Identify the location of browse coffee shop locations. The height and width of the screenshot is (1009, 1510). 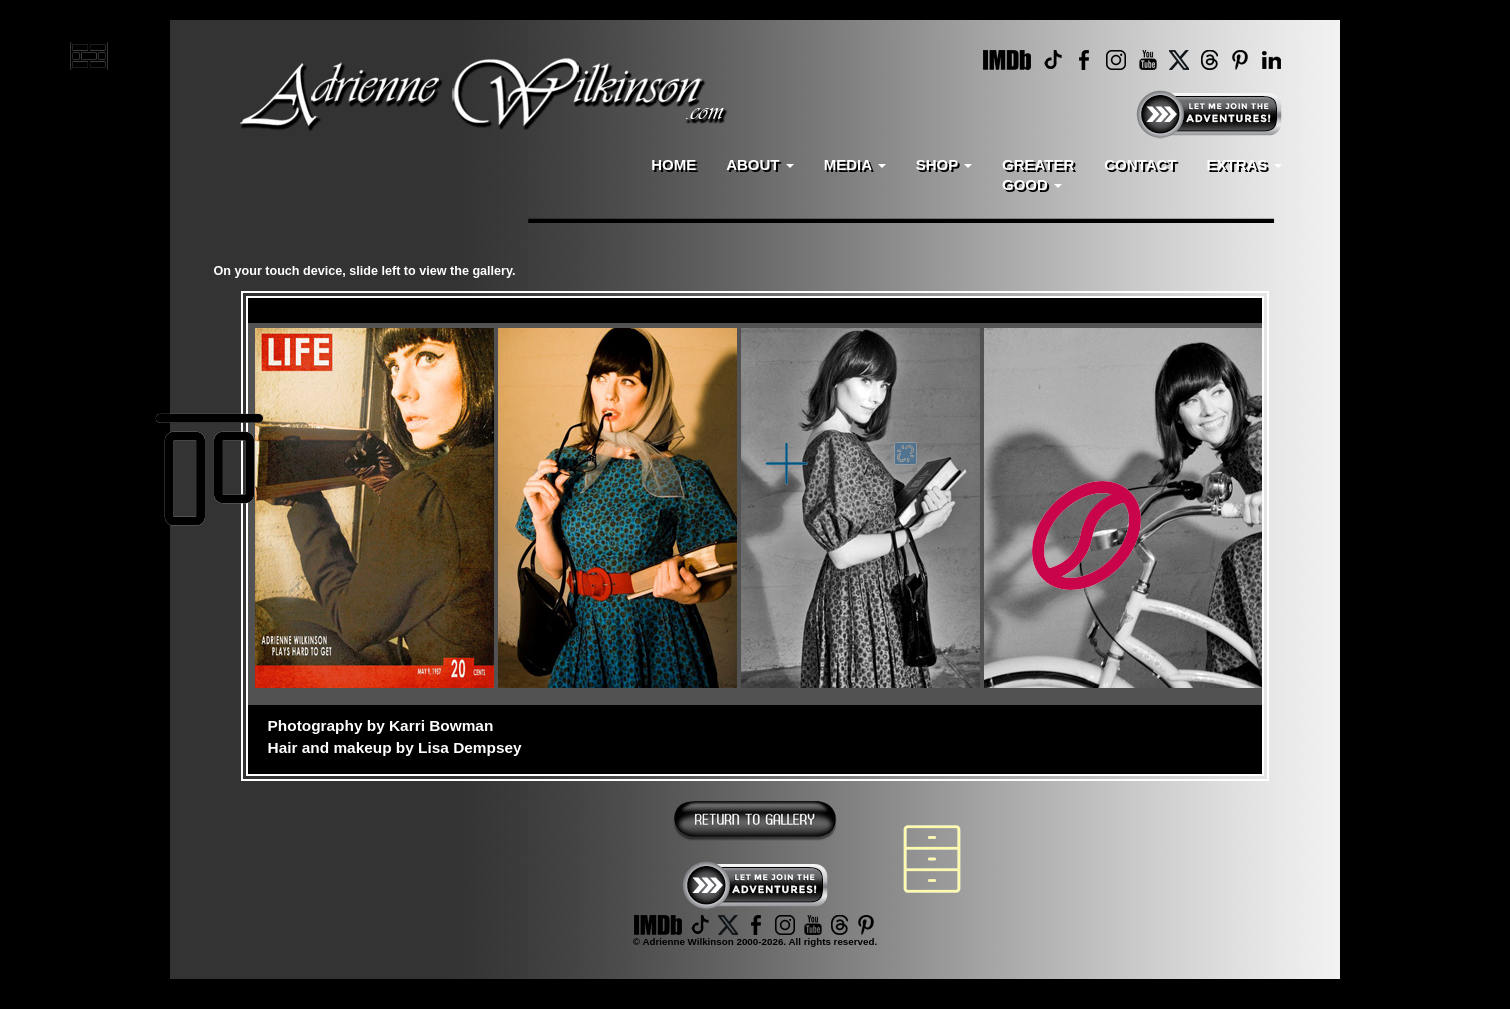
(1086, 535).